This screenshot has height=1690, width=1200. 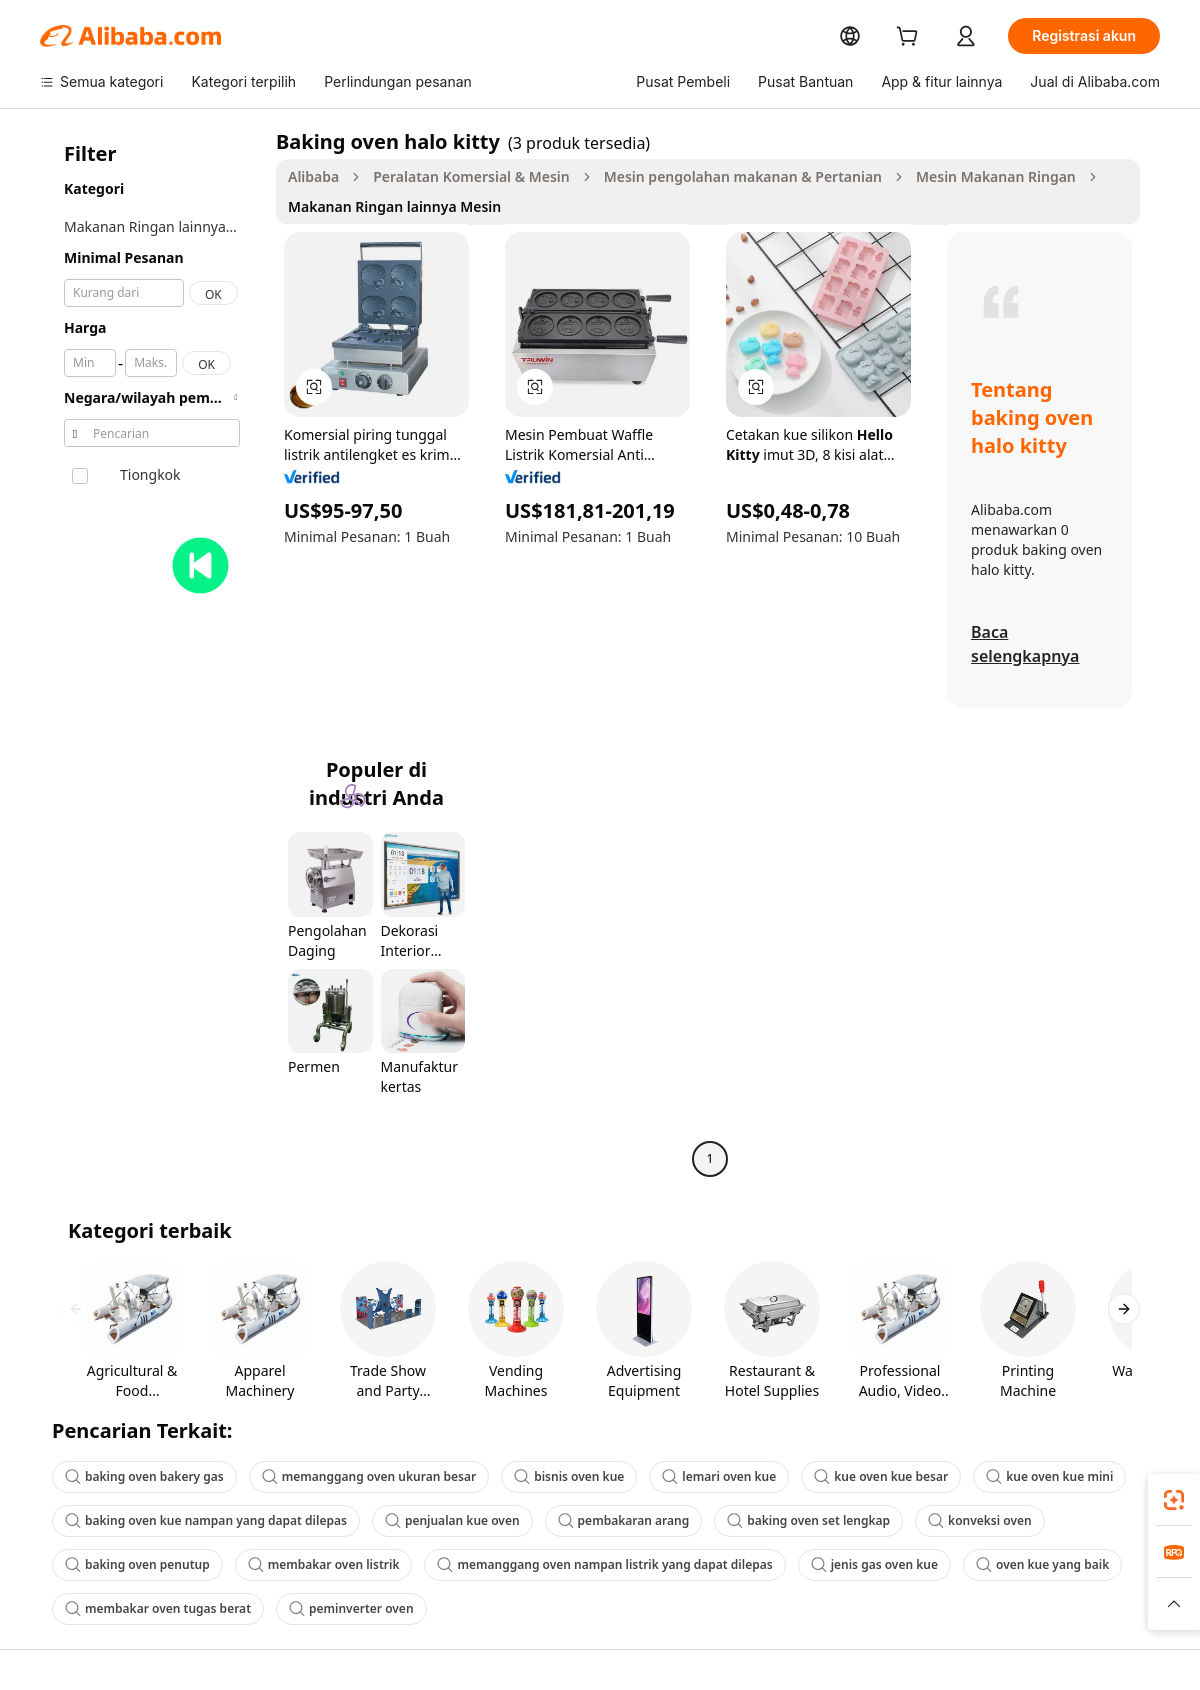 What do you see at coordinates (352, 797) in the screenshot?
I see `adjust fan or ventilation settings` at bounding box center [352, 797].